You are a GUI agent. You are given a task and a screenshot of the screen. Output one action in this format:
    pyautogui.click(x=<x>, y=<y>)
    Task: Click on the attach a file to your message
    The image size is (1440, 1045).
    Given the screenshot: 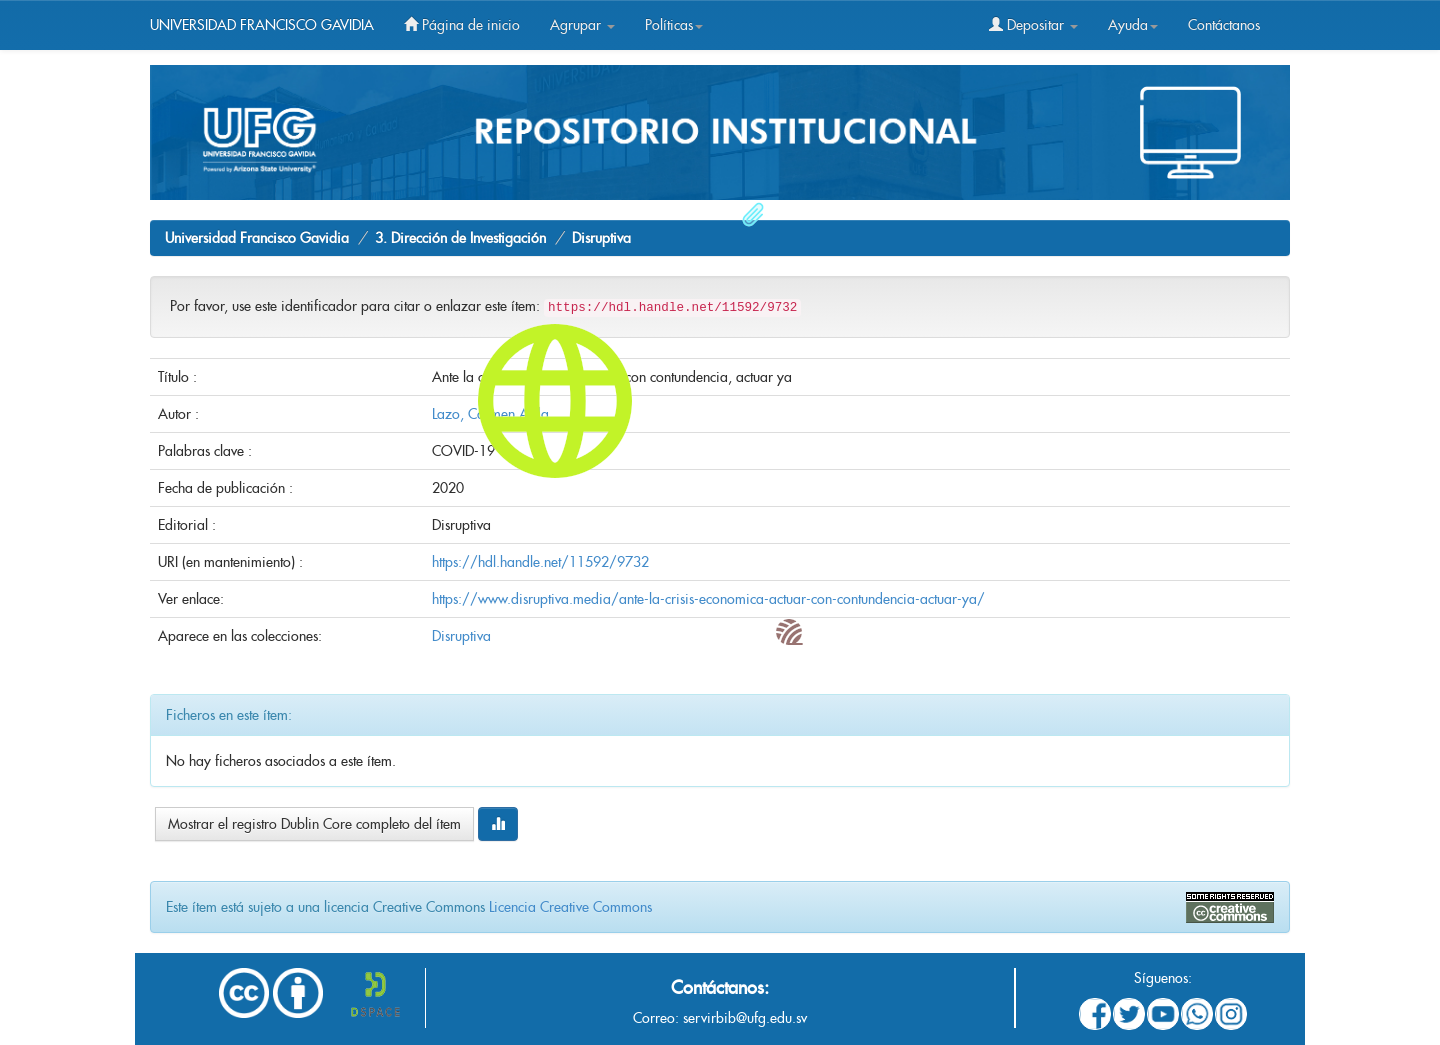 What is the action you would take?
    pyautogui.click(x=753, y=214)
    